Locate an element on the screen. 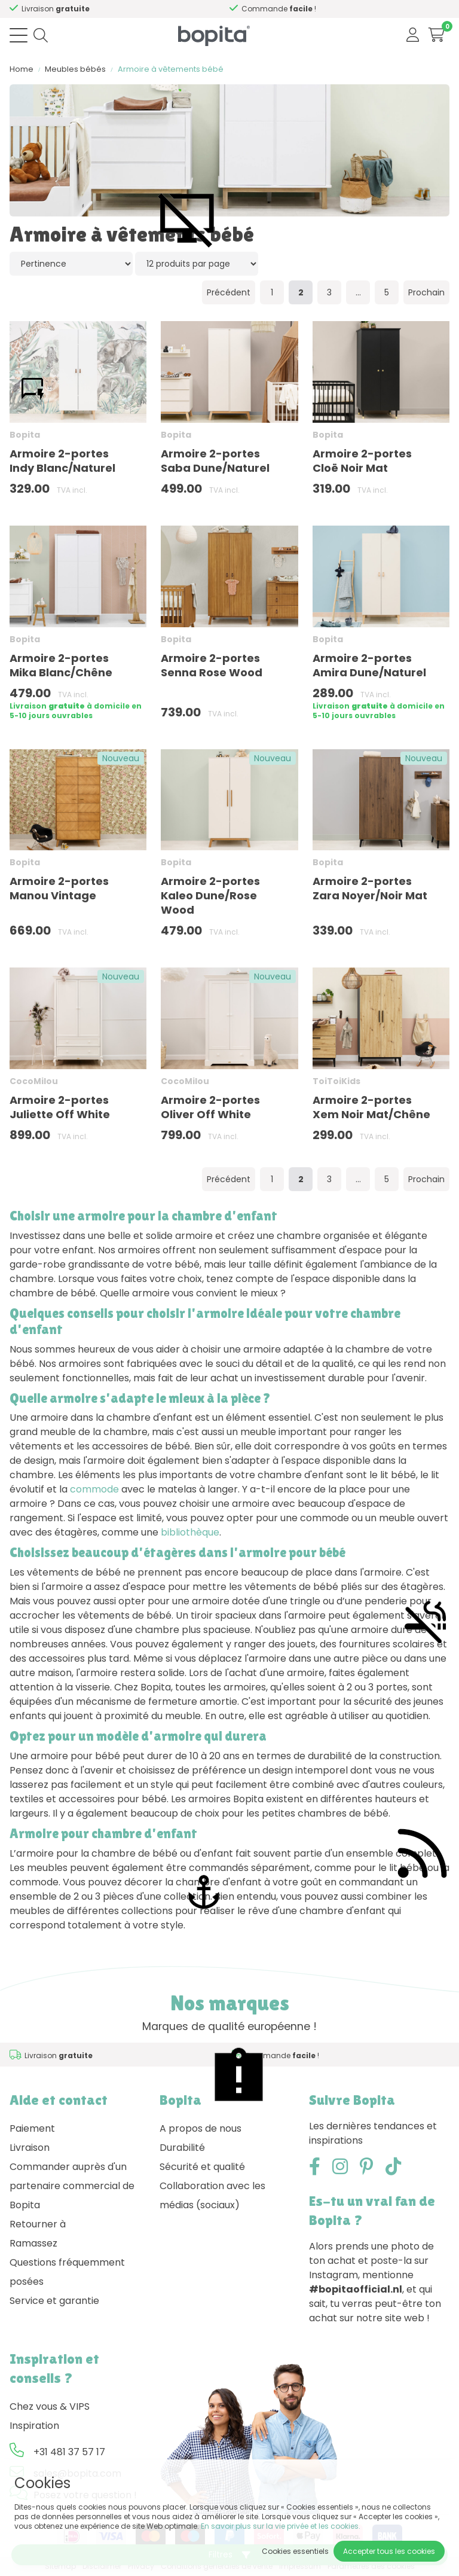  anchor a position or element in place is located at coordinates (204, 1892).